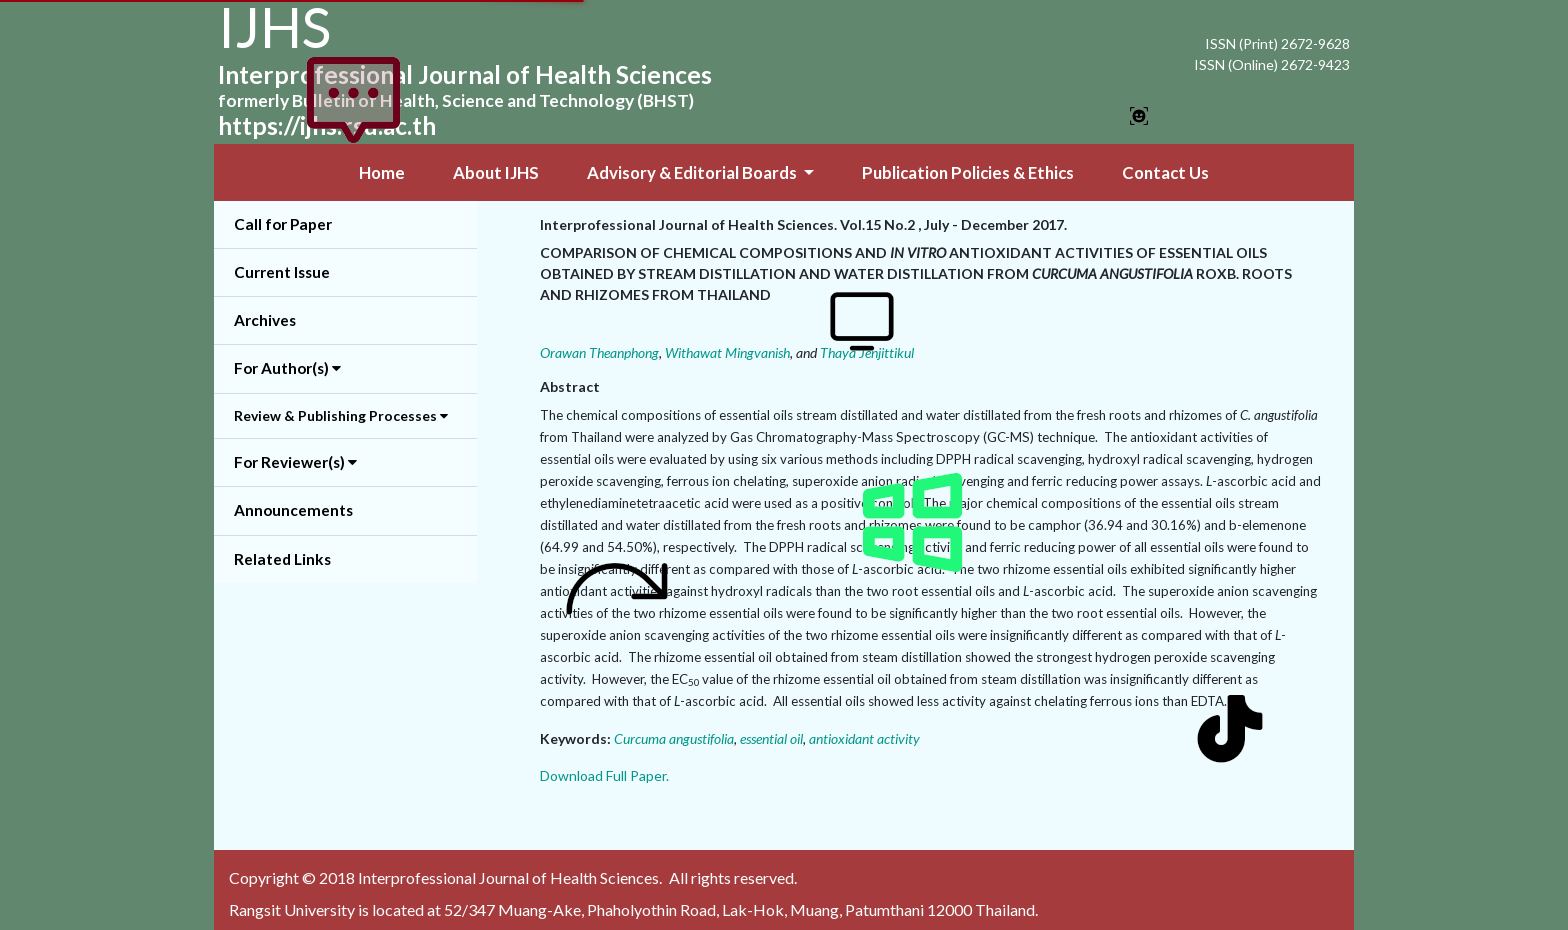  Describe the element at coordinates (916, 522) in the screenshot. I see `open the windows start menu` at that location.